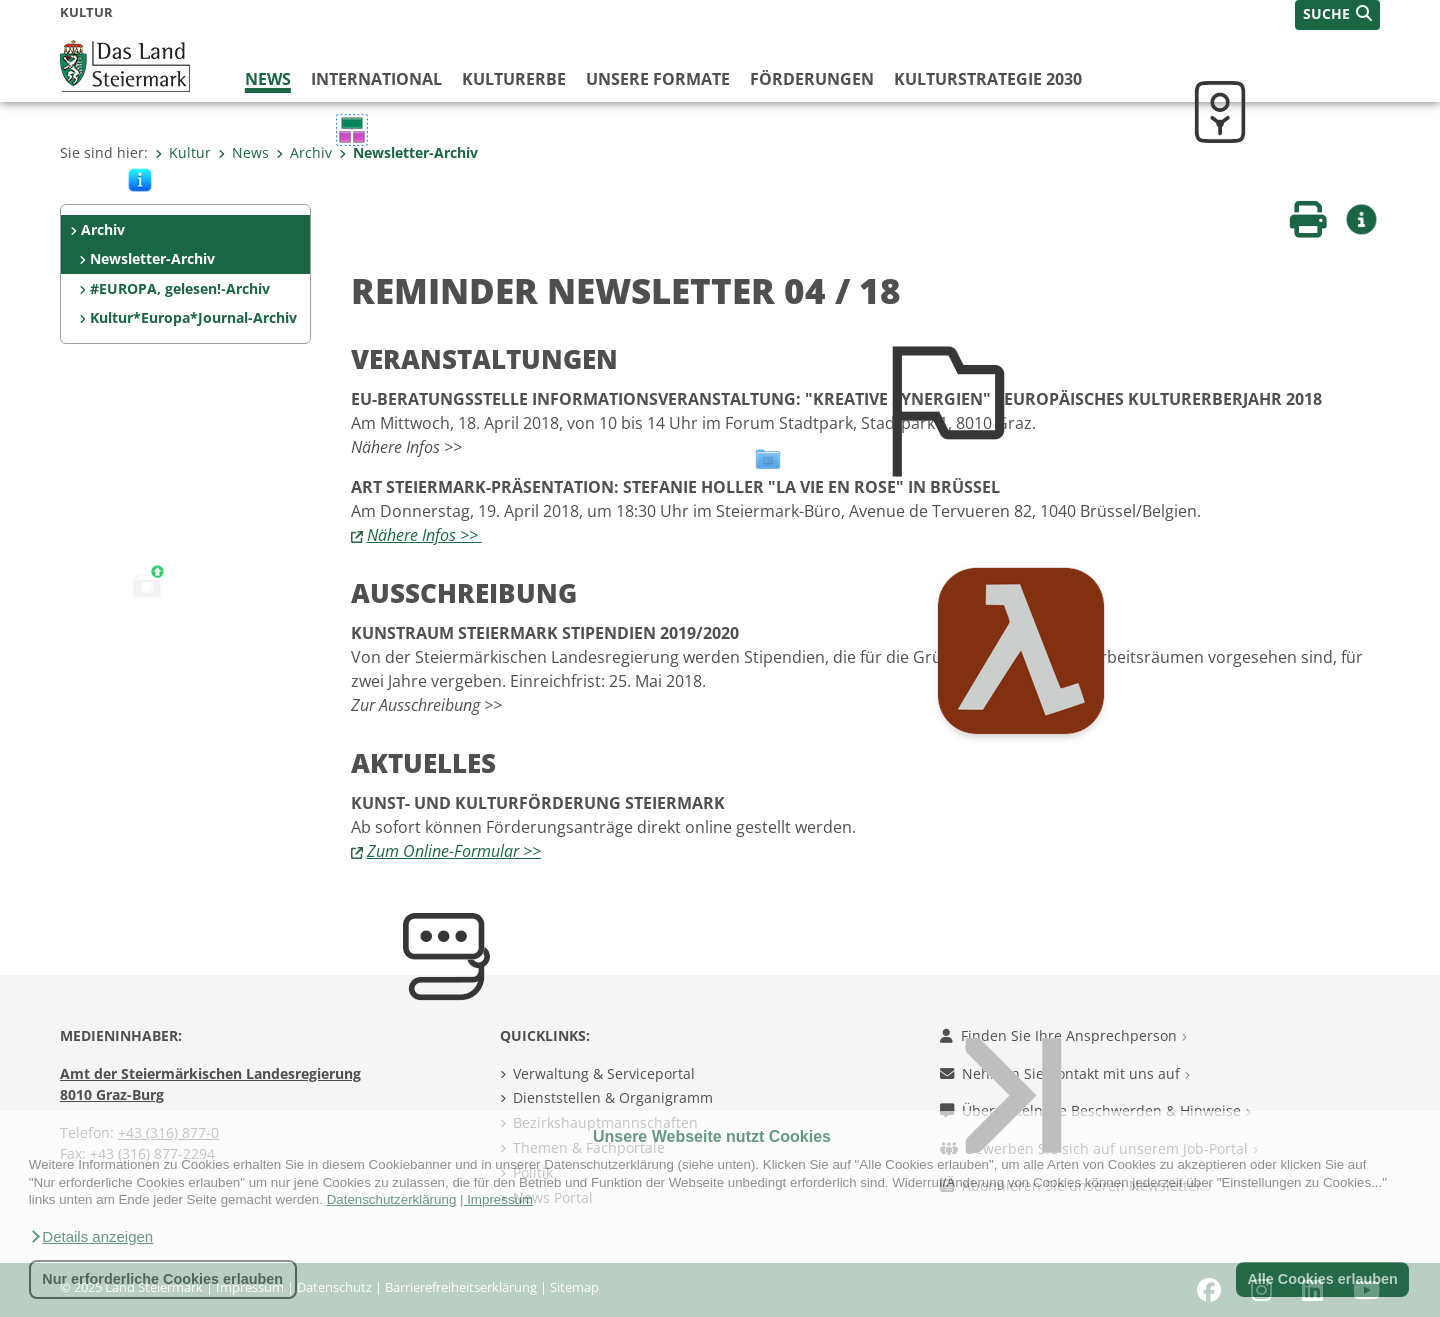  I want to click on access your media library folder, so click(1401, 54).